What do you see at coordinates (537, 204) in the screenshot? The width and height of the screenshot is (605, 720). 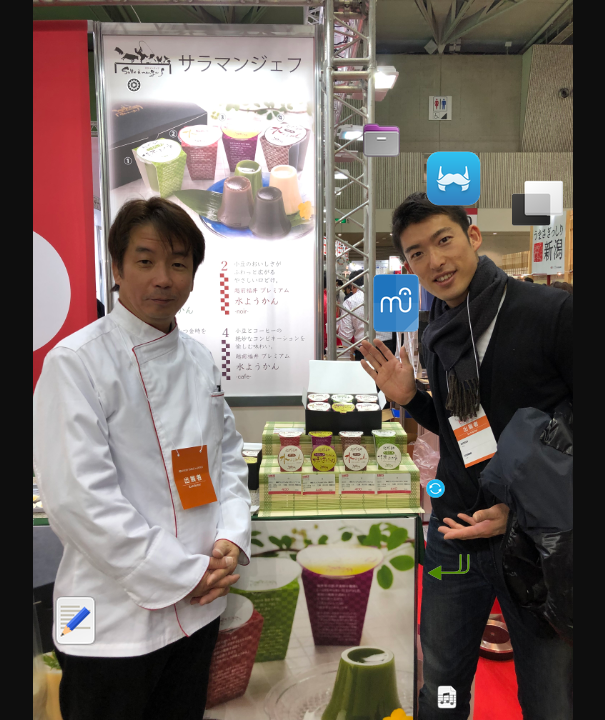 I see `open task view to see all open windows` at bounding box center [537, 204].